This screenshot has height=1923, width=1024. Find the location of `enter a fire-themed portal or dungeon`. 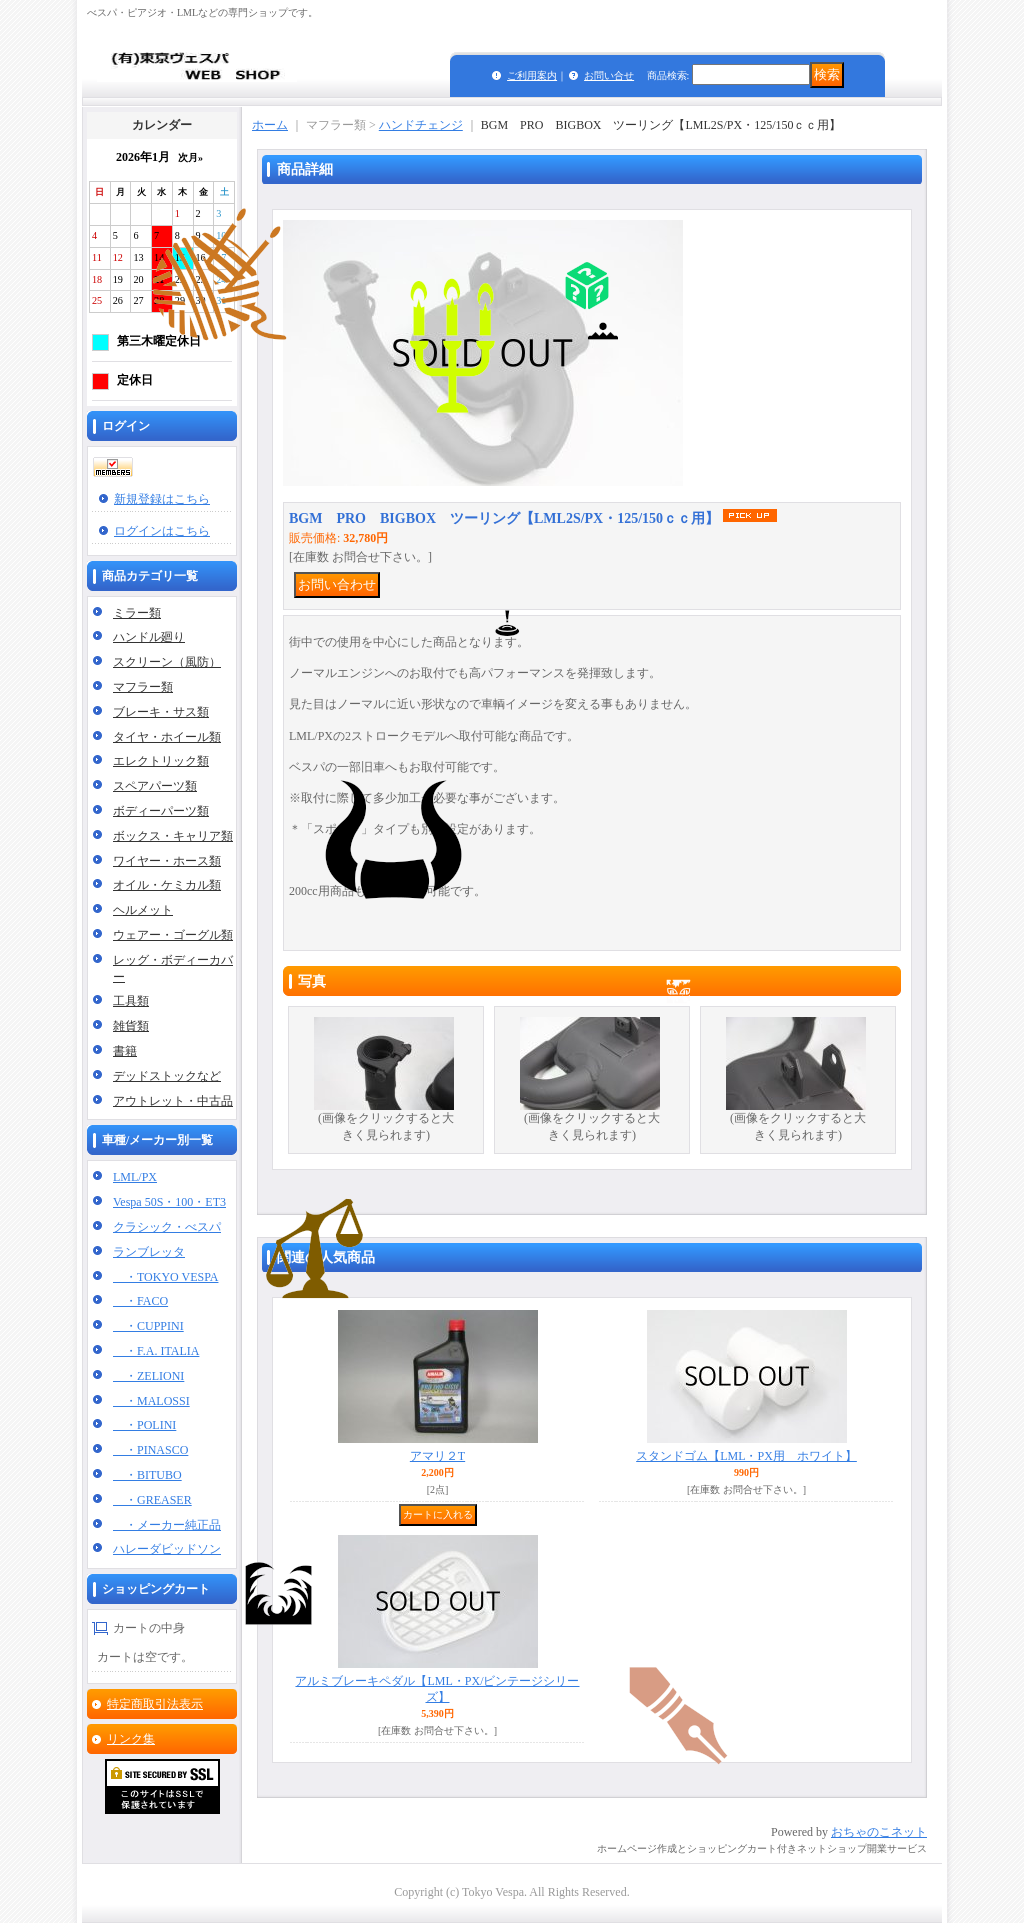

enter a fire-themed portal or dungeon is located at coordinates (278, 1591).